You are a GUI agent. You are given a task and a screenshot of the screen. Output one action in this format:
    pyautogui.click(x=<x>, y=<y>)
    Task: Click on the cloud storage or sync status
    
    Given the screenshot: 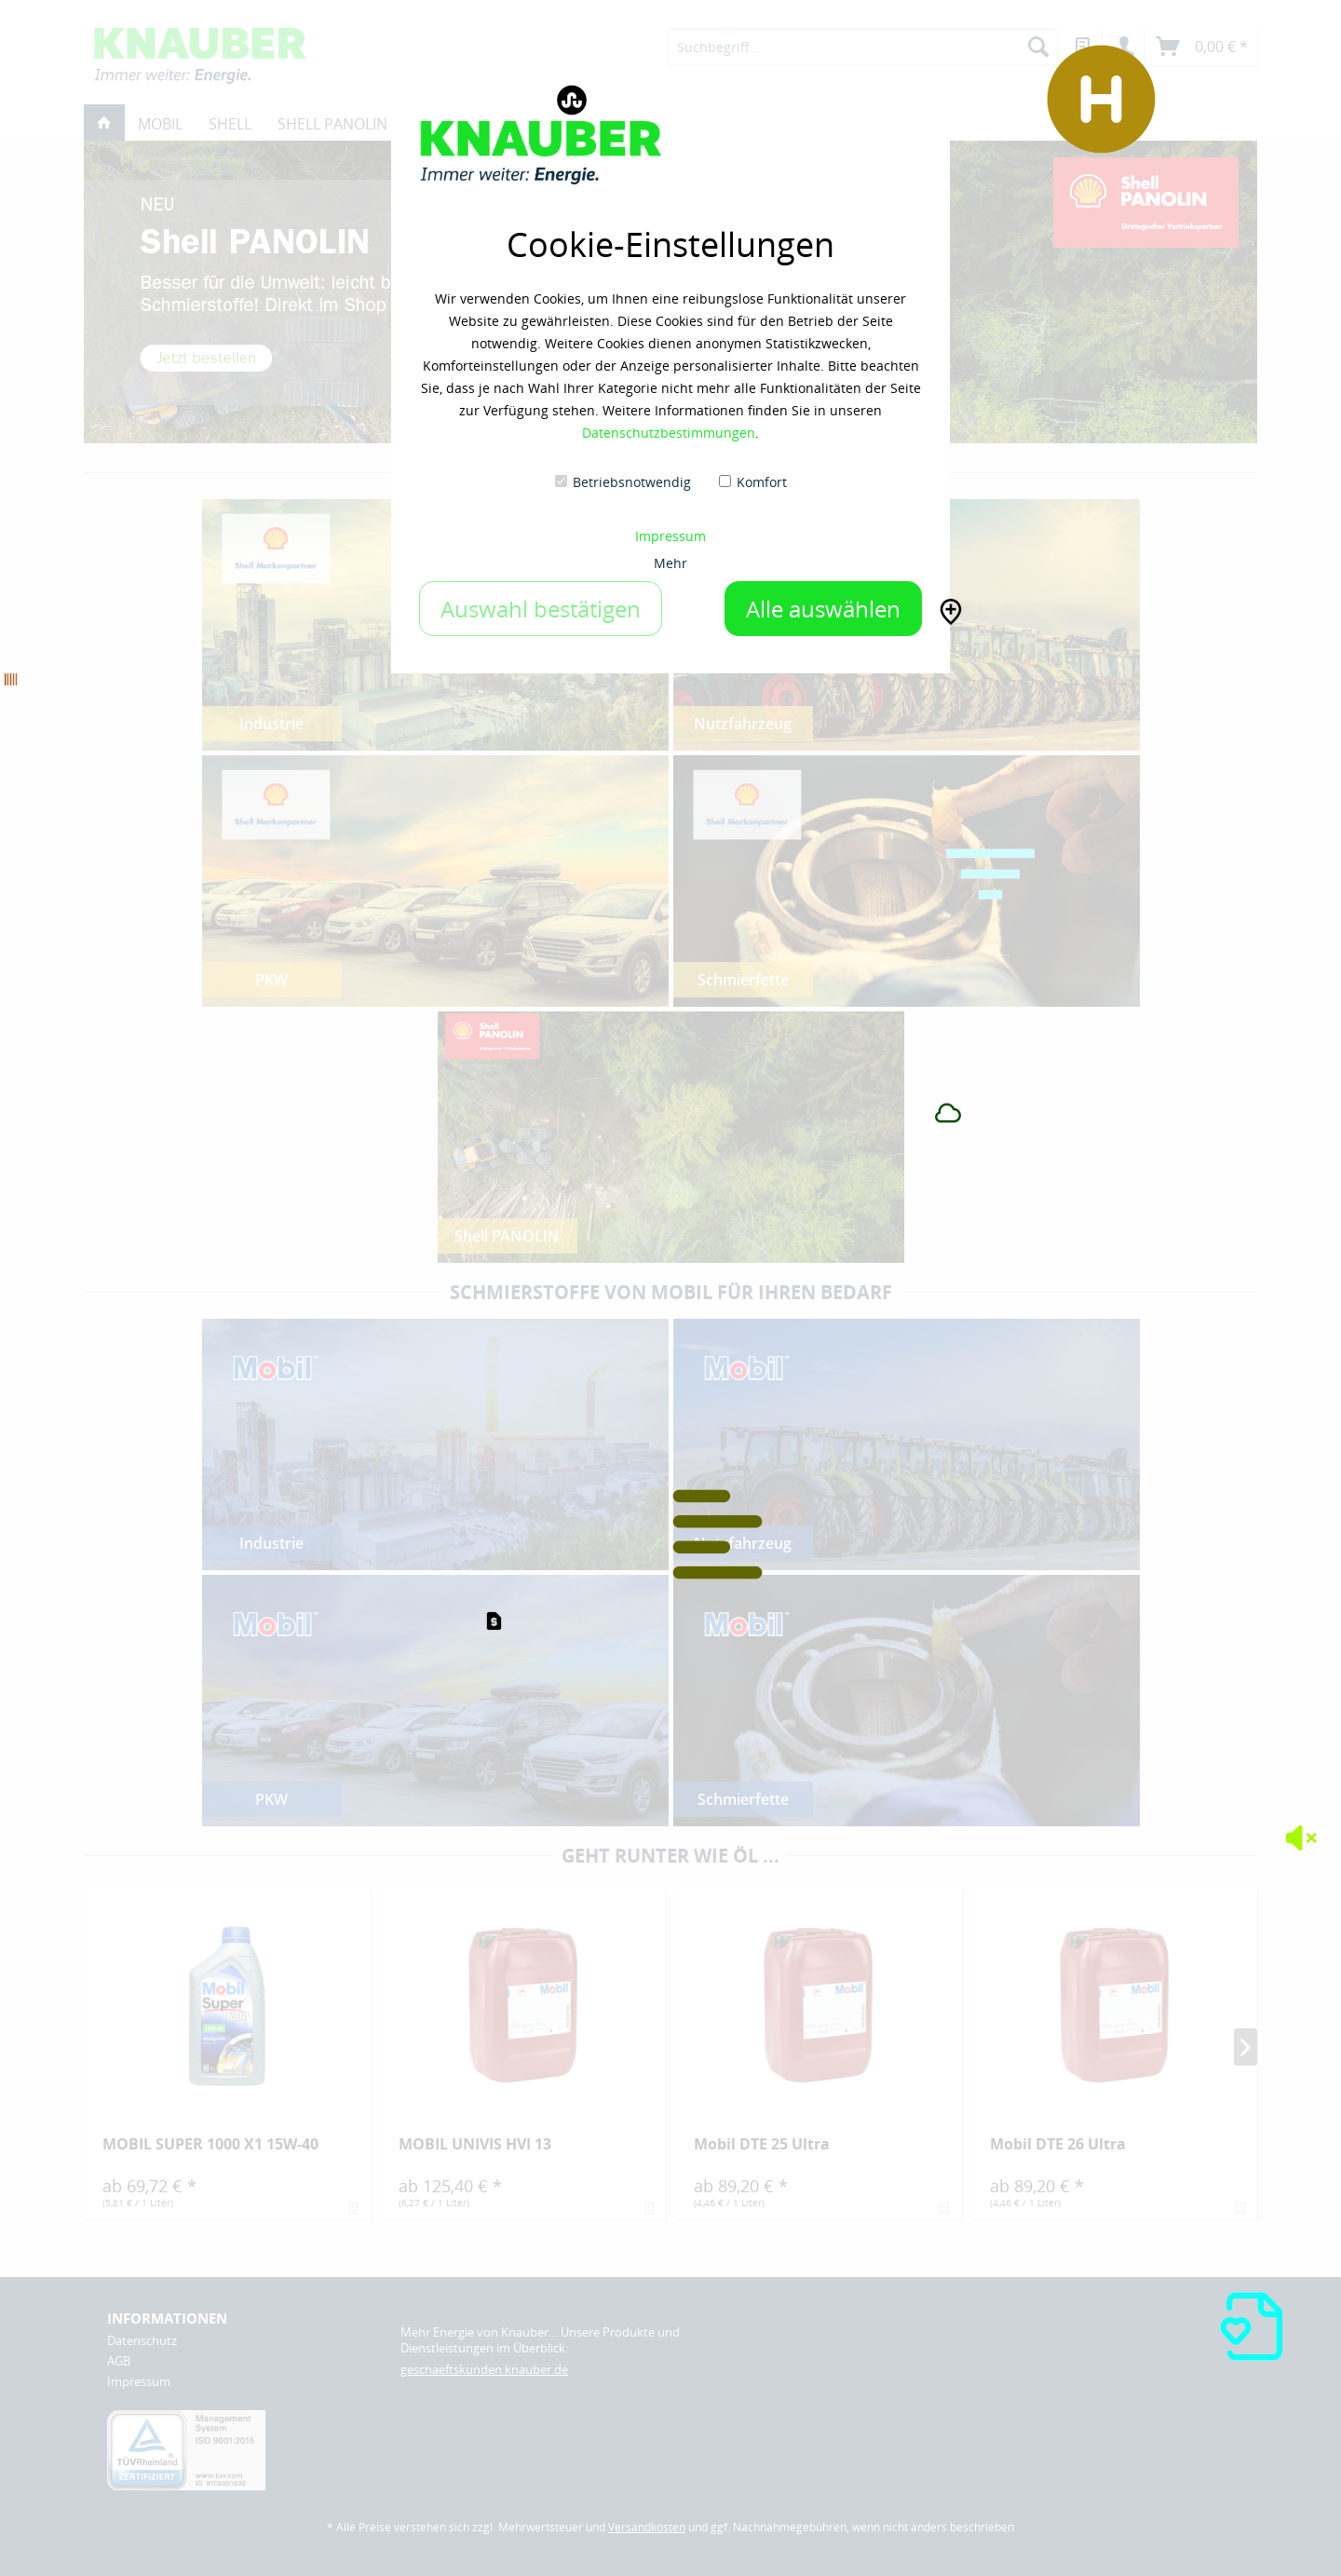 What is the action you would take?
    pyautogui.click(x=948, y=1113)
    